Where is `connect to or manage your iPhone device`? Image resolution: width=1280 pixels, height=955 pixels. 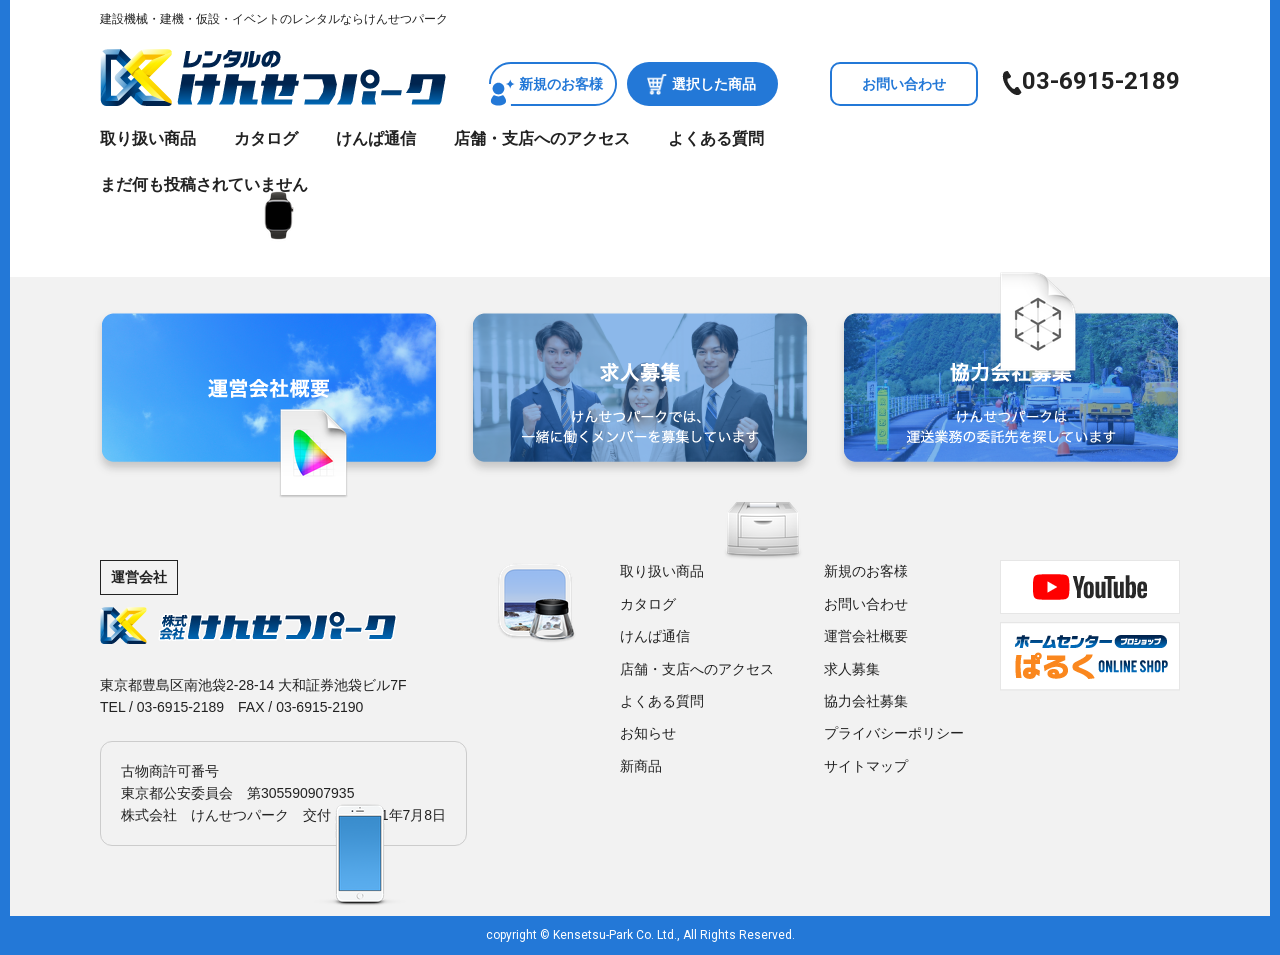
connect to or manage your iPhone device is located at coordinates (360, 855).